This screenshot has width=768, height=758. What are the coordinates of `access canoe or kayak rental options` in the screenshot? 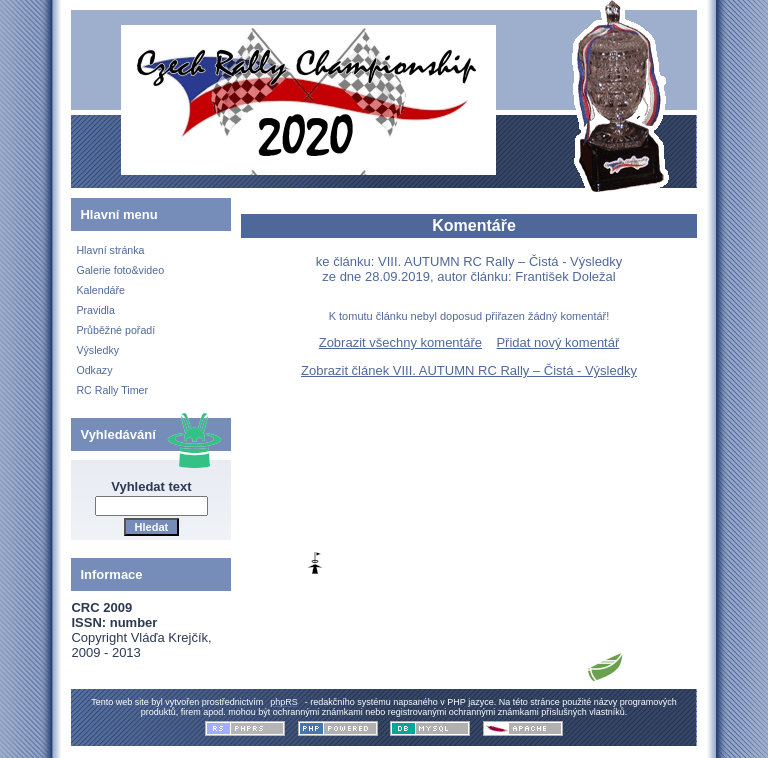 It's located at (605, 667).